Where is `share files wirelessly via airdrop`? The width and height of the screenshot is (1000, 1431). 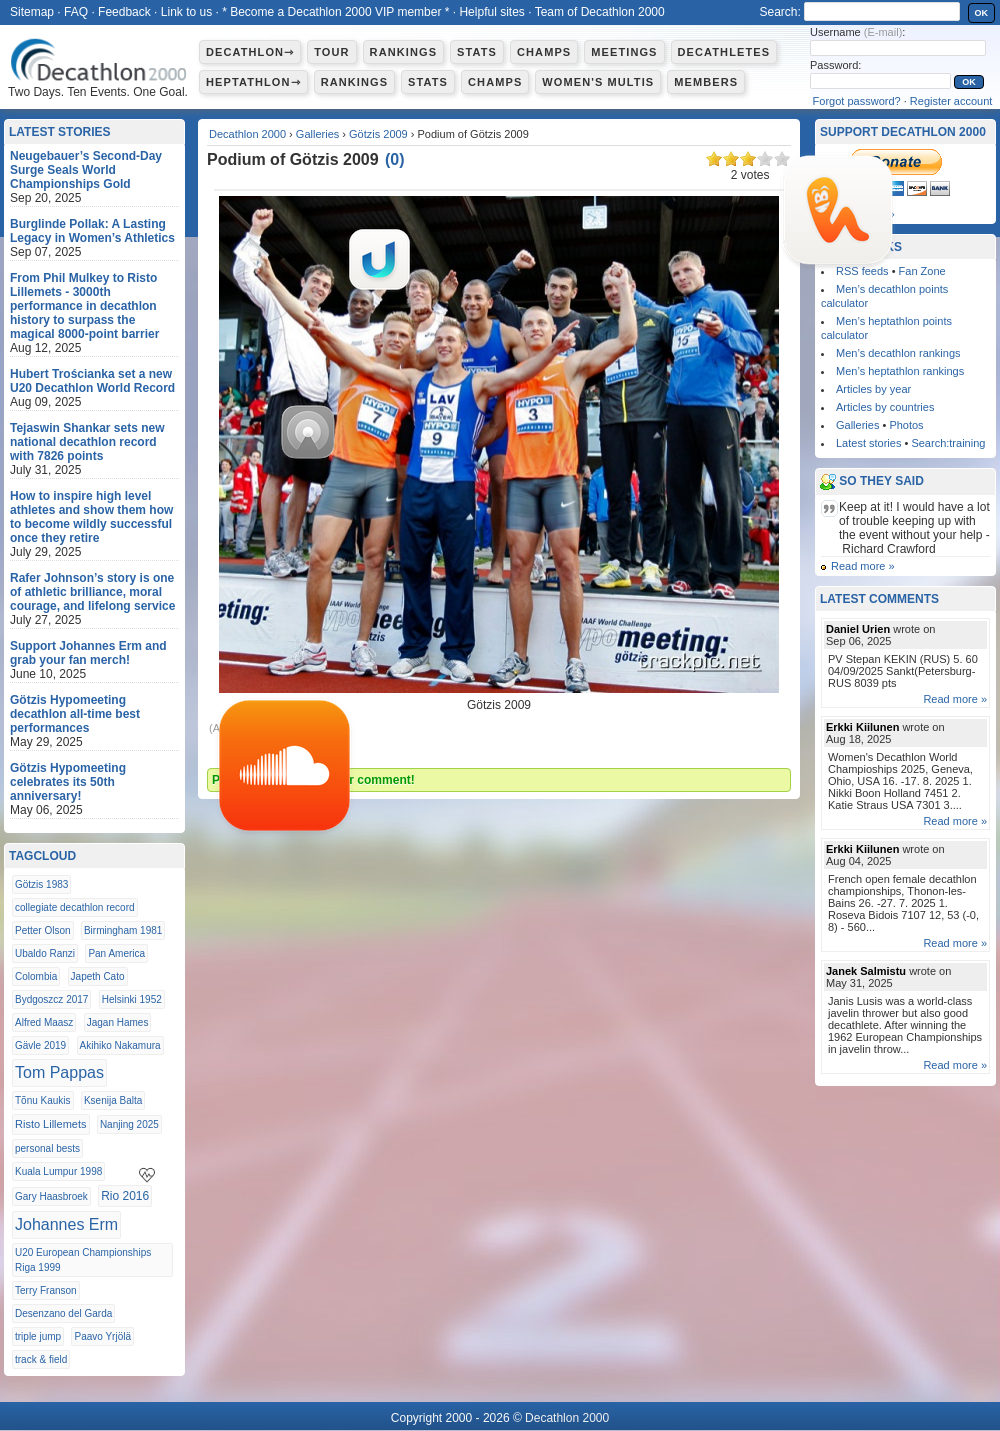 share files wirelessly via airdrop is located at coordinates (308, 432).